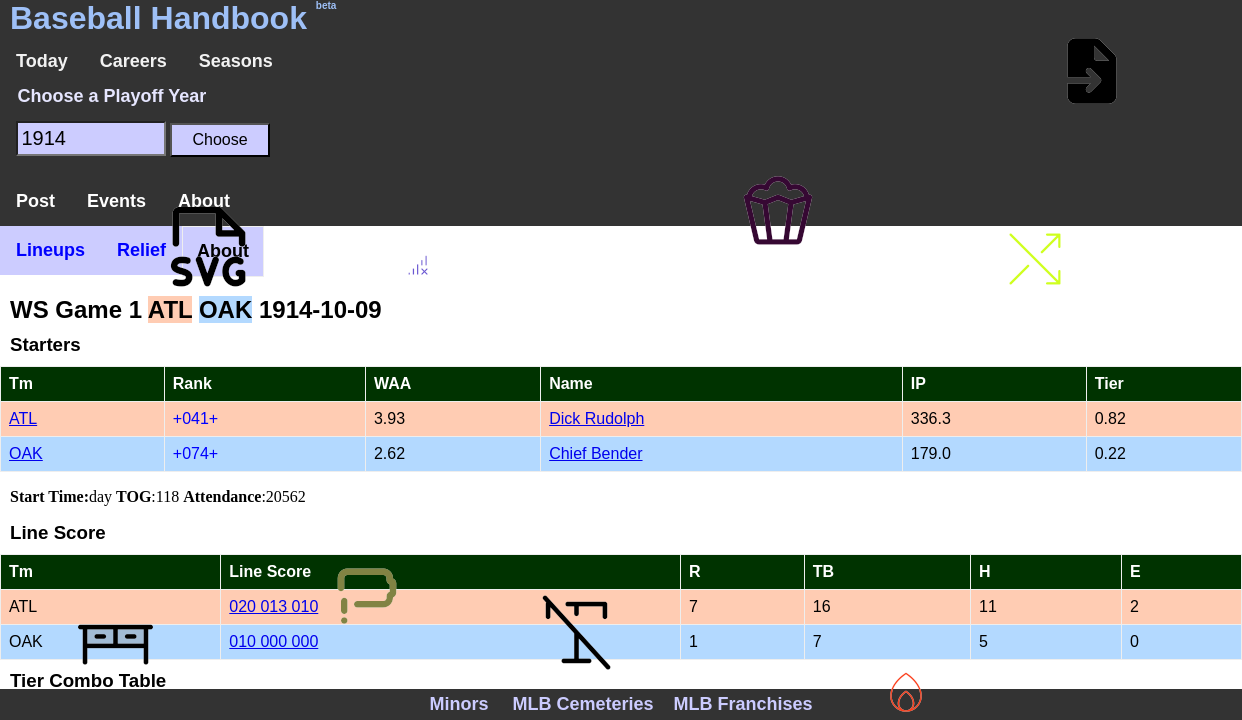 Image resolution: width=1242 pixels, height=720 pixels. Describe the element at coordinates (1092, 71) in the screenshot. I see `import file or document` at that location.